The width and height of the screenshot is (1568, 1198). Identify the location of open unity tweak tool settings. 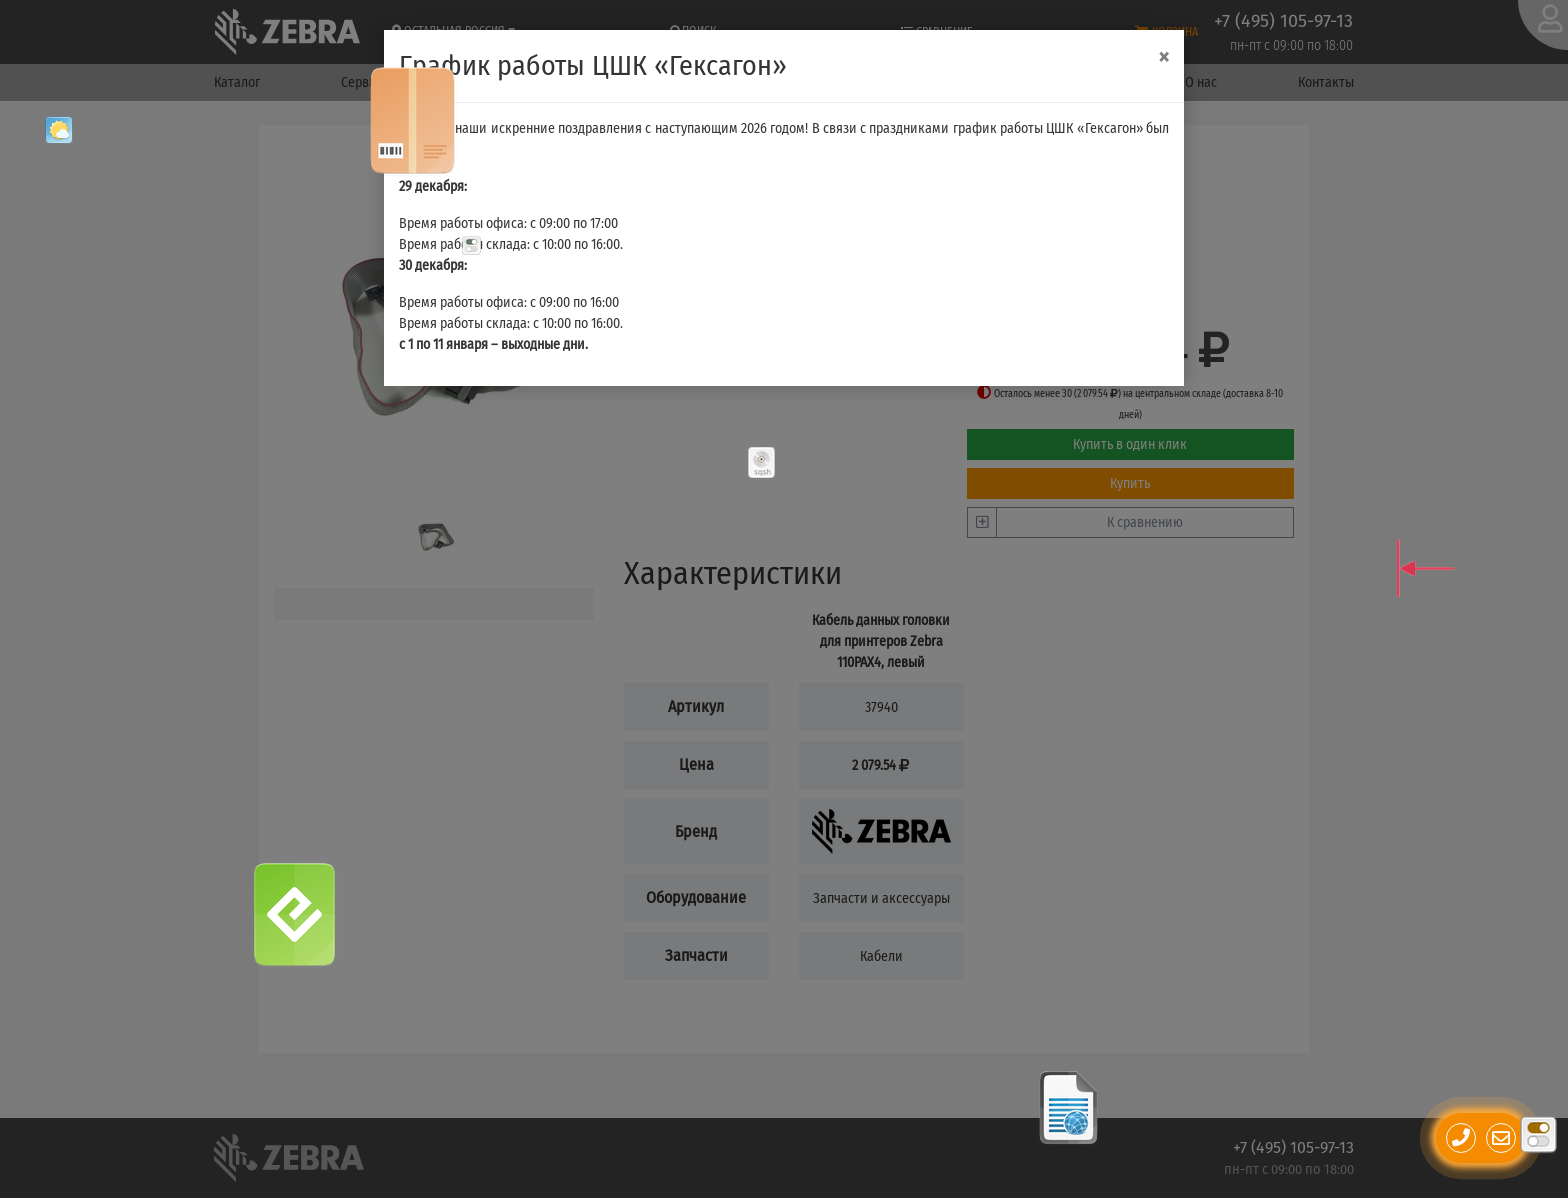
(471, 245).